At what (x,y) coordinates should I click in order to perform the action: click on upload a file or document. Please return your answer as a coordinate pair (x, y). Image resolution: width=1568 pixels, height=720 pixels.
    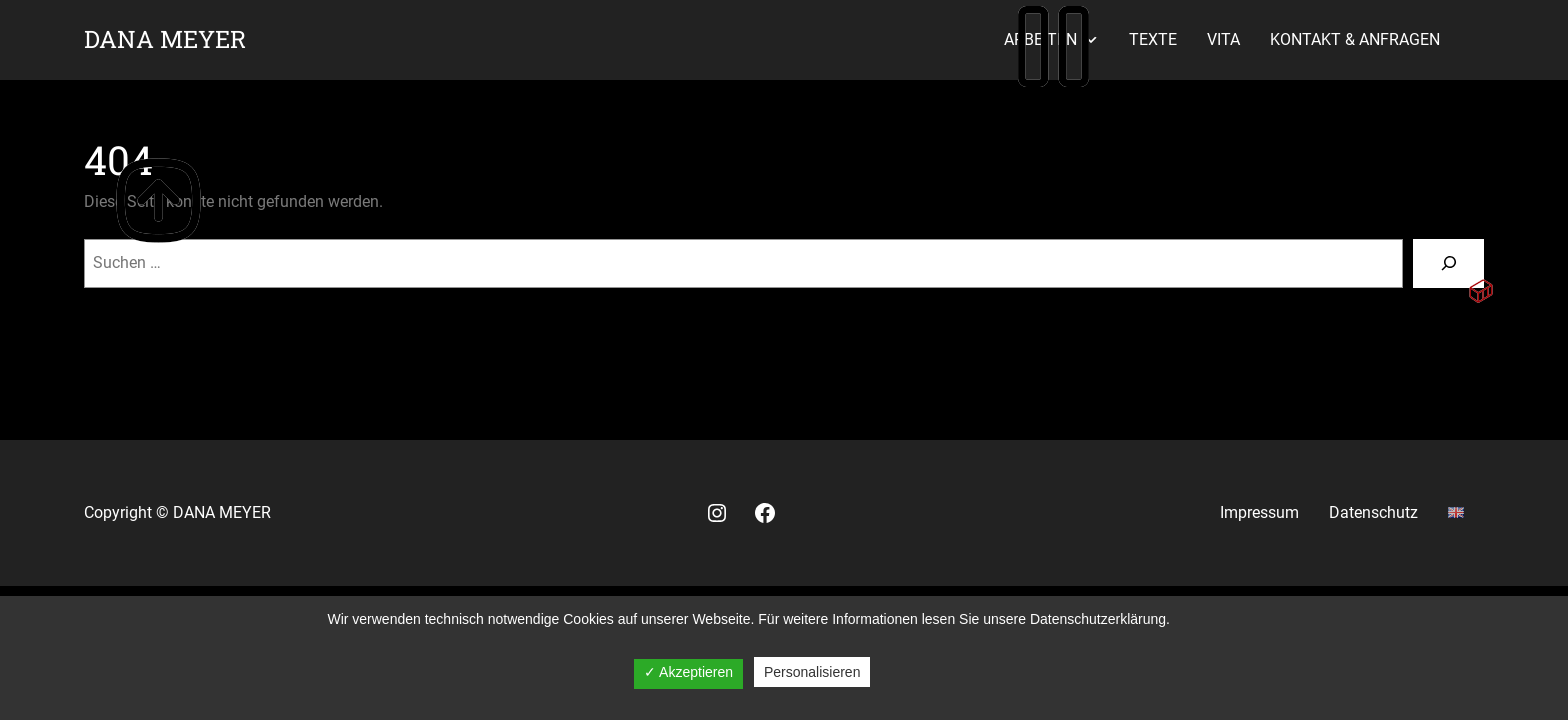
    Looking at the image, I should click on (158, 200).